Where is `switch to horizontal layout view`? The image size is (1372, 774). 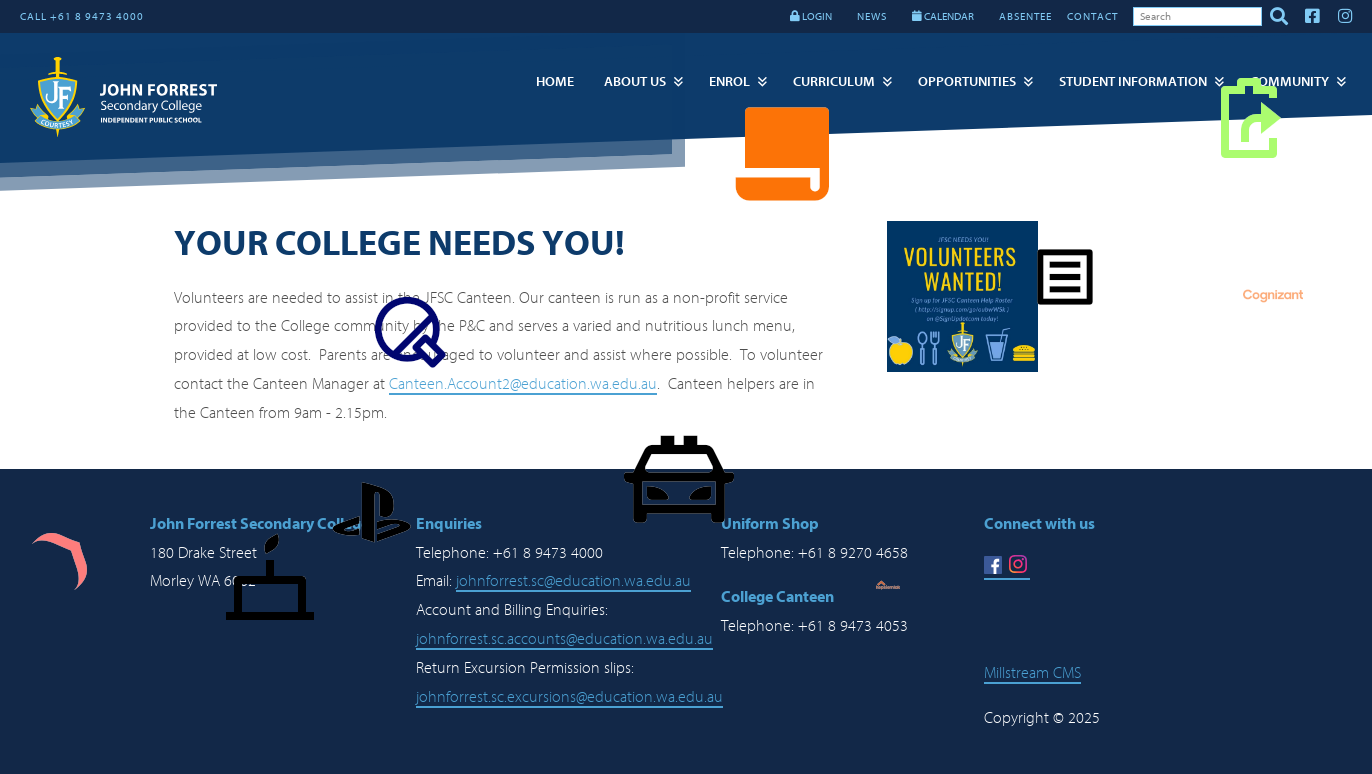 switch to horizontal layout view is located at coordinates (1065, 277).